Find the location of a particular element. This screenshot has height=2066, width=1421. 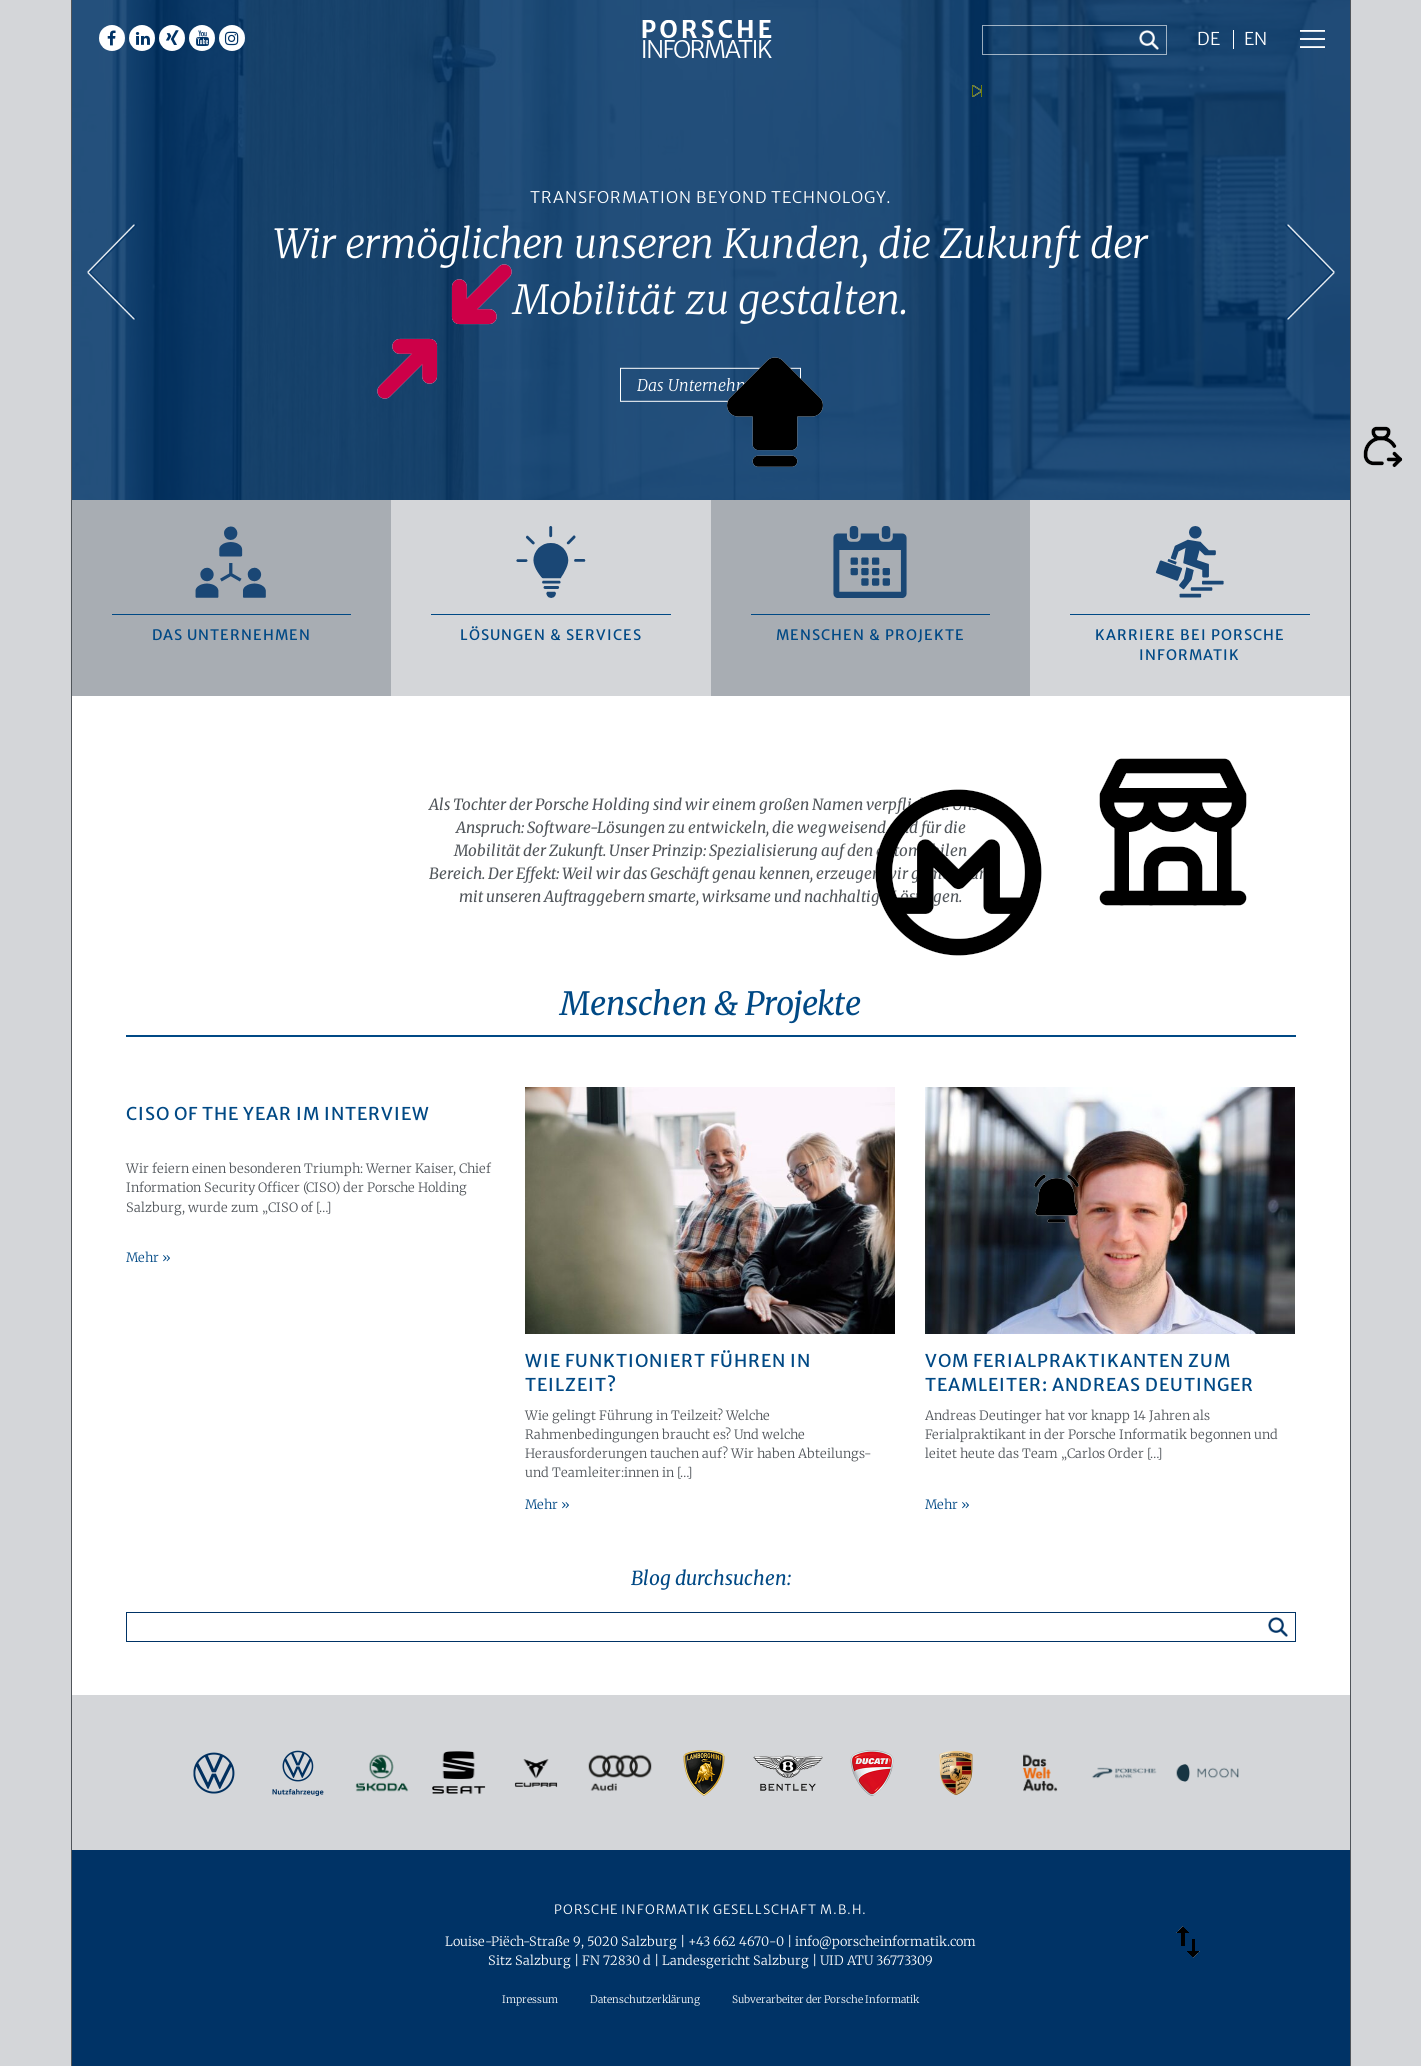

browse or open the store is located at coordinates (1173, 832).